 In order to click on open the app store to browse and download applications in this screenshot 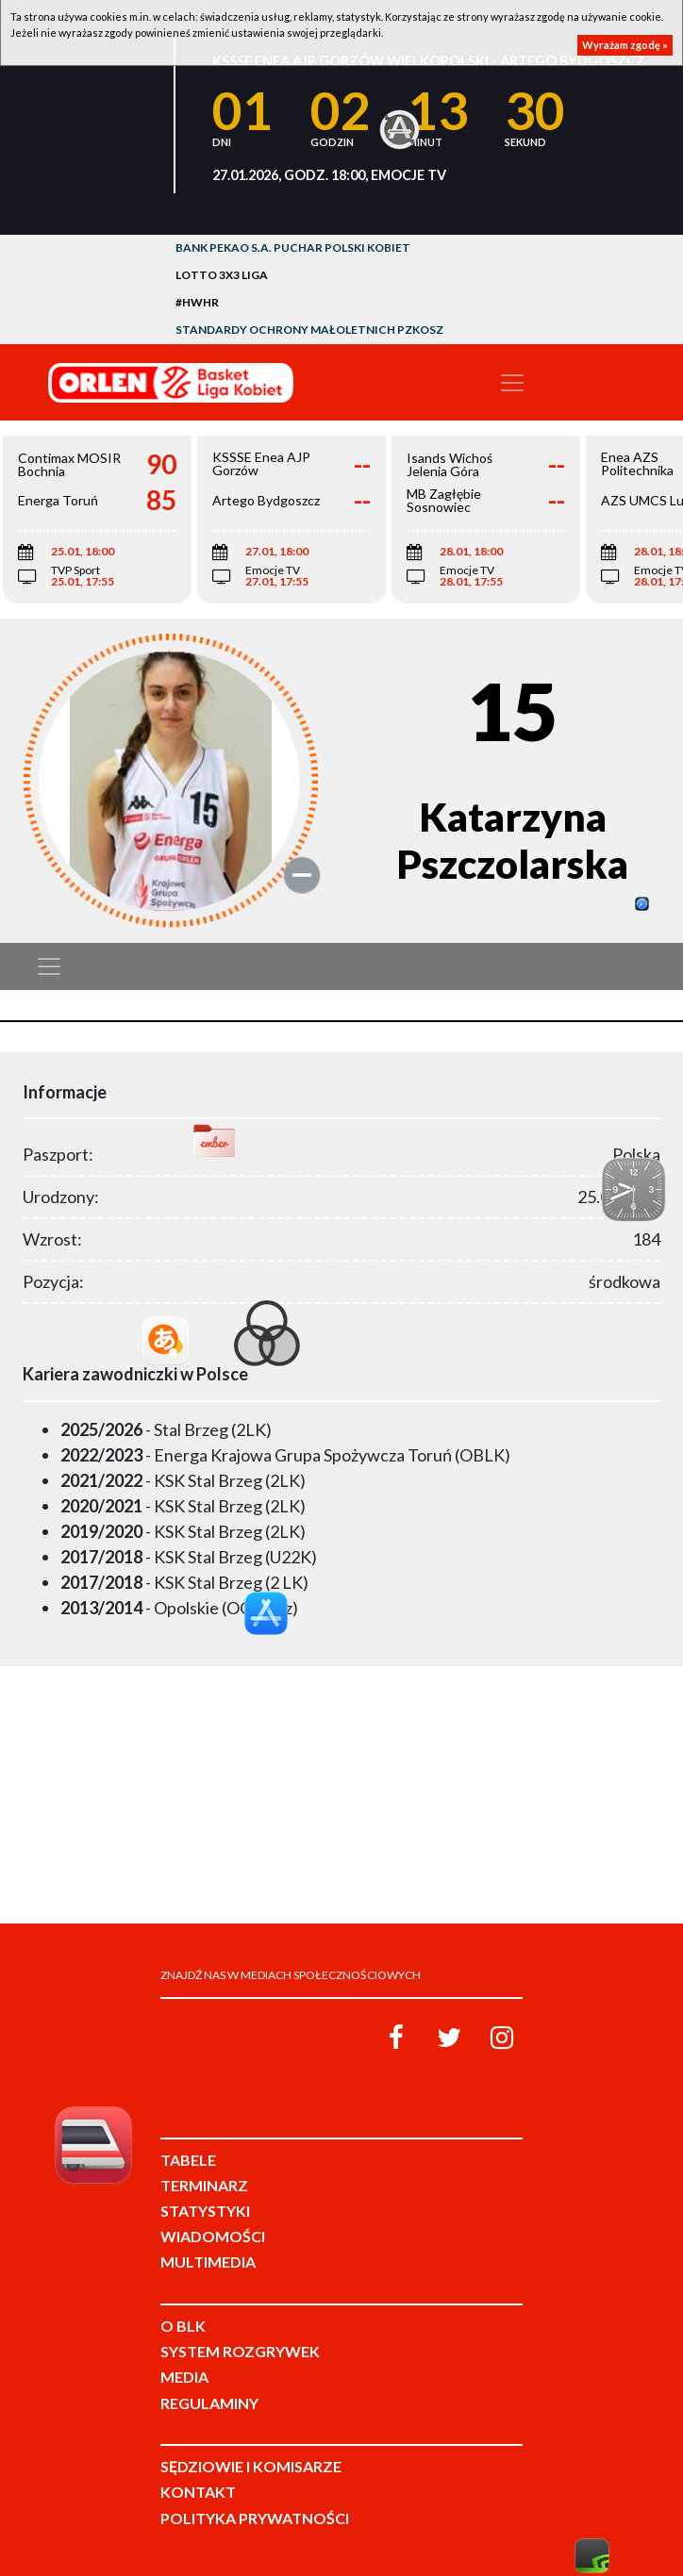, I will do `click(266, 1613)`.